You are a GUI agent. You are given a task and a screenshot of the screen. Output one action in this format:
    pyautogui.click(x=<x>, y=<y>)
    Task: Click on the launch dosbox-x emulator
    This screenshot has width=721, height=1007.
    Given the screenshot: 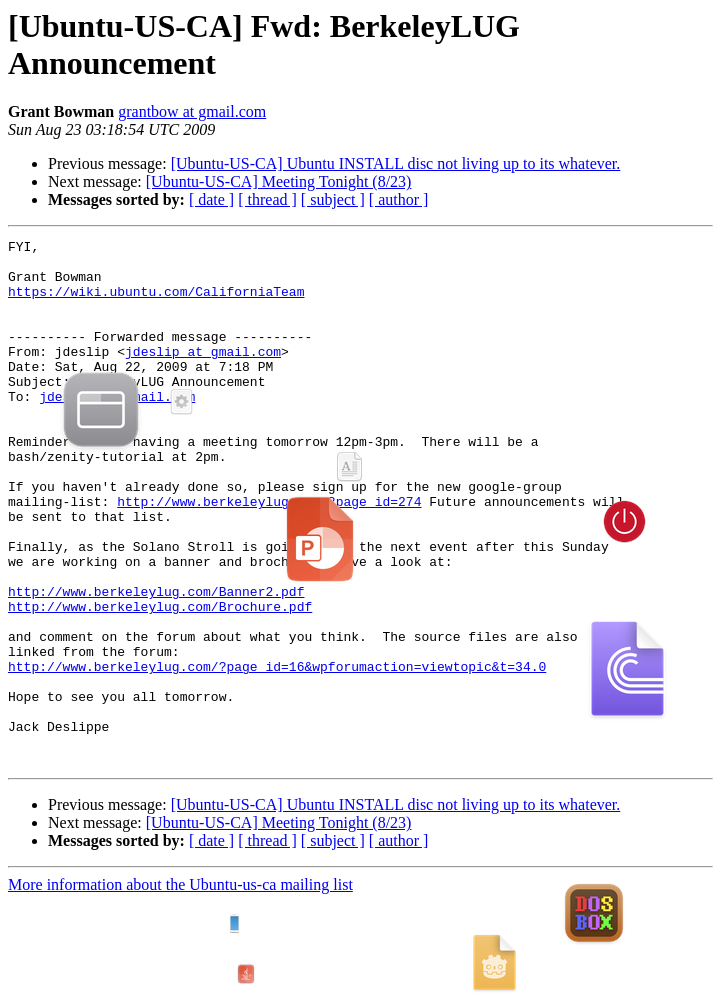 What is the action you would take?
    pyautogui.click(x=594, y=913)
    